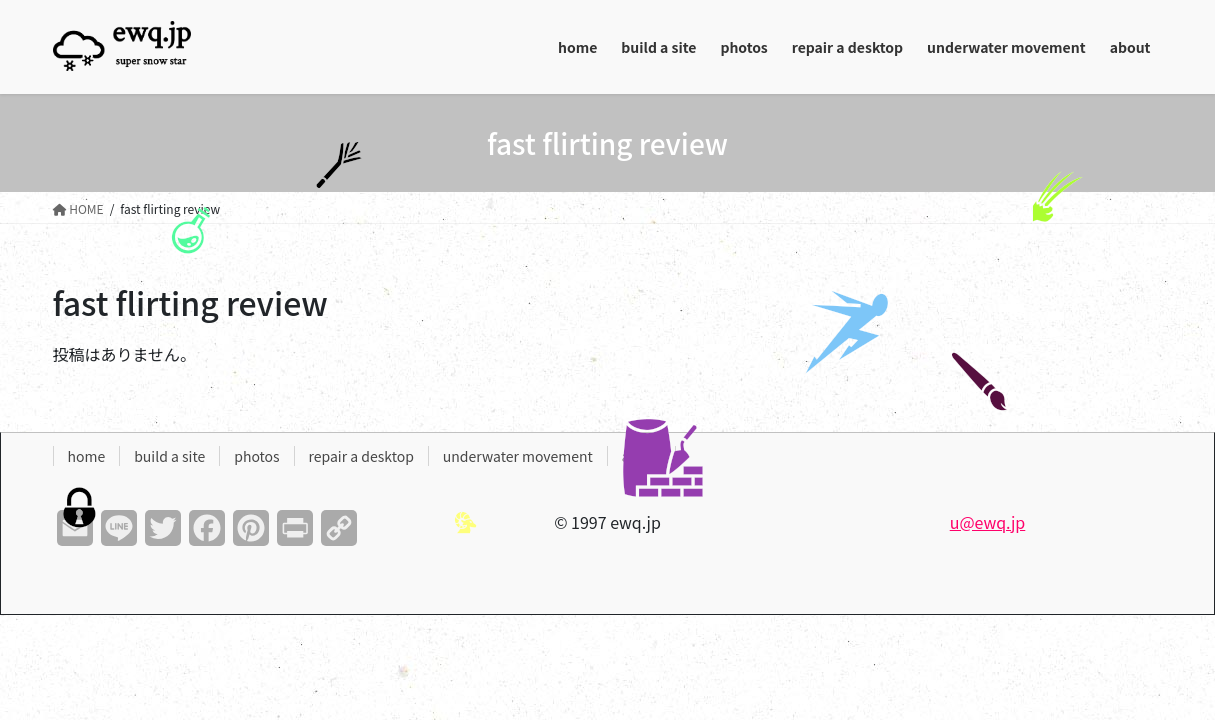  Describe the element at coordinates (192, 230) in the screenshot. I see `use a health or mana potion` at that location.